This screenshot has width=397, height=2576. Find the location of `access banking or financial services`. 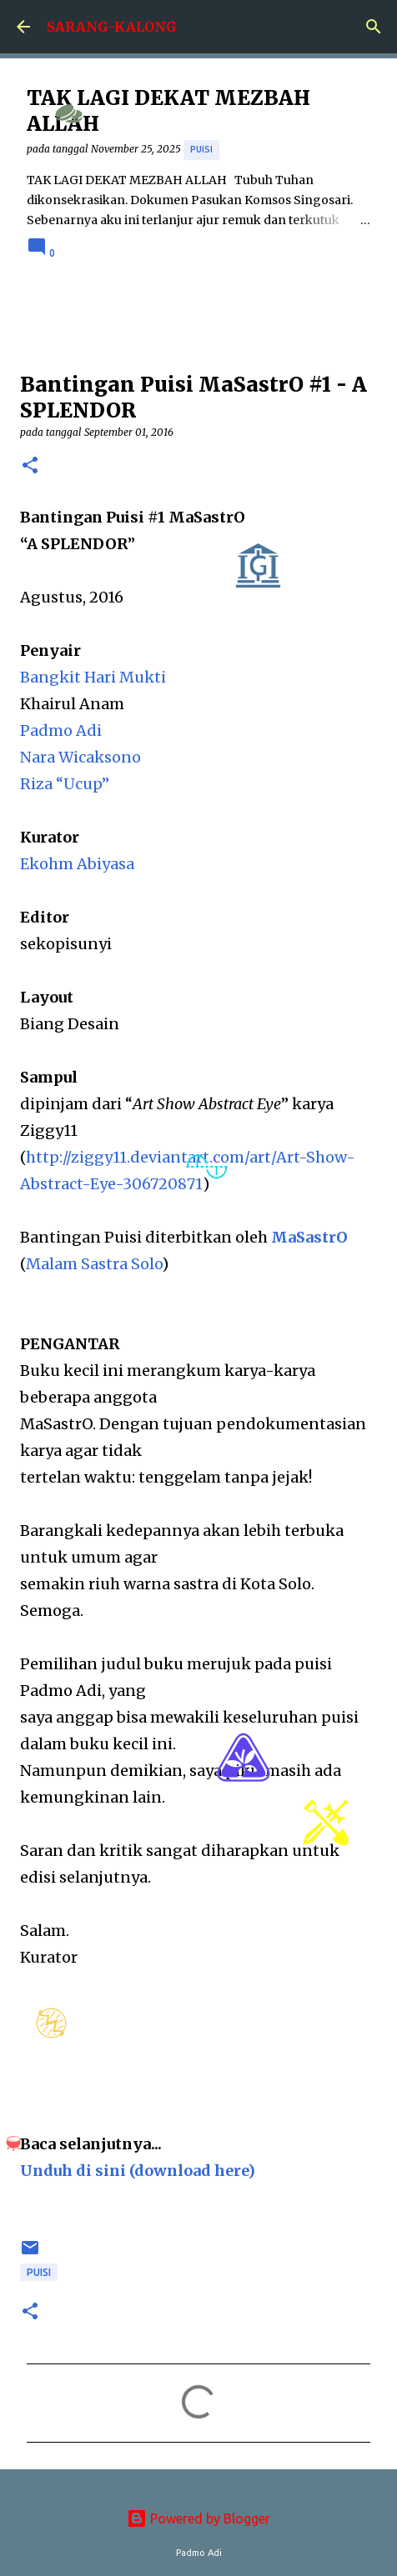

access banking or financial services is located at coordinates (258, 565).